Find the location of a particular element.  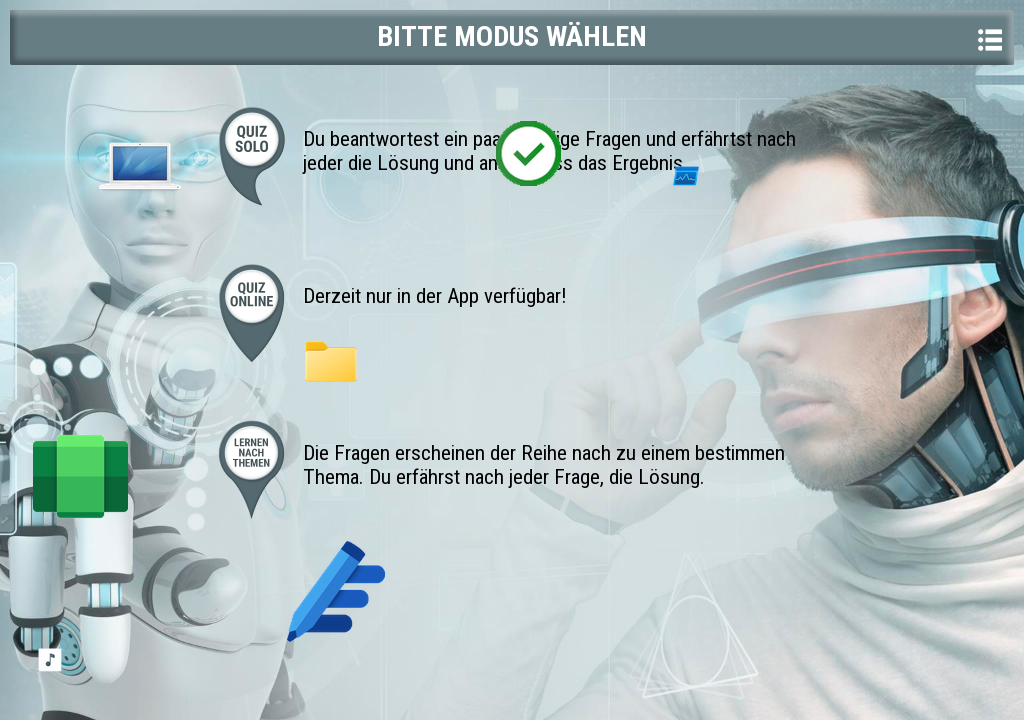

indicates this mac device in system preferences is located at coordinates (140, 163).